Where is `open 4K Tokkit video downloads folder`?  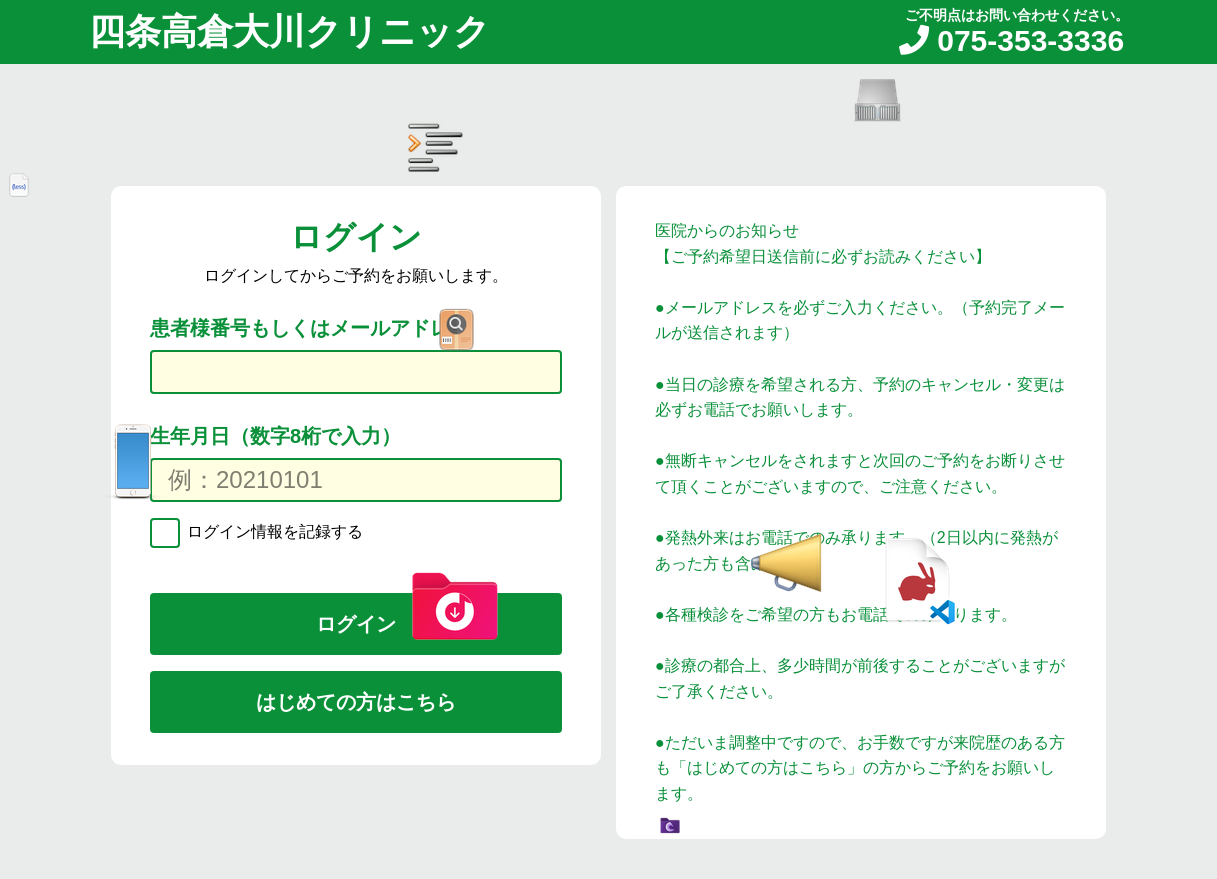 open 4K Tokkit video downloads folder is located at coordinates (454, 608).